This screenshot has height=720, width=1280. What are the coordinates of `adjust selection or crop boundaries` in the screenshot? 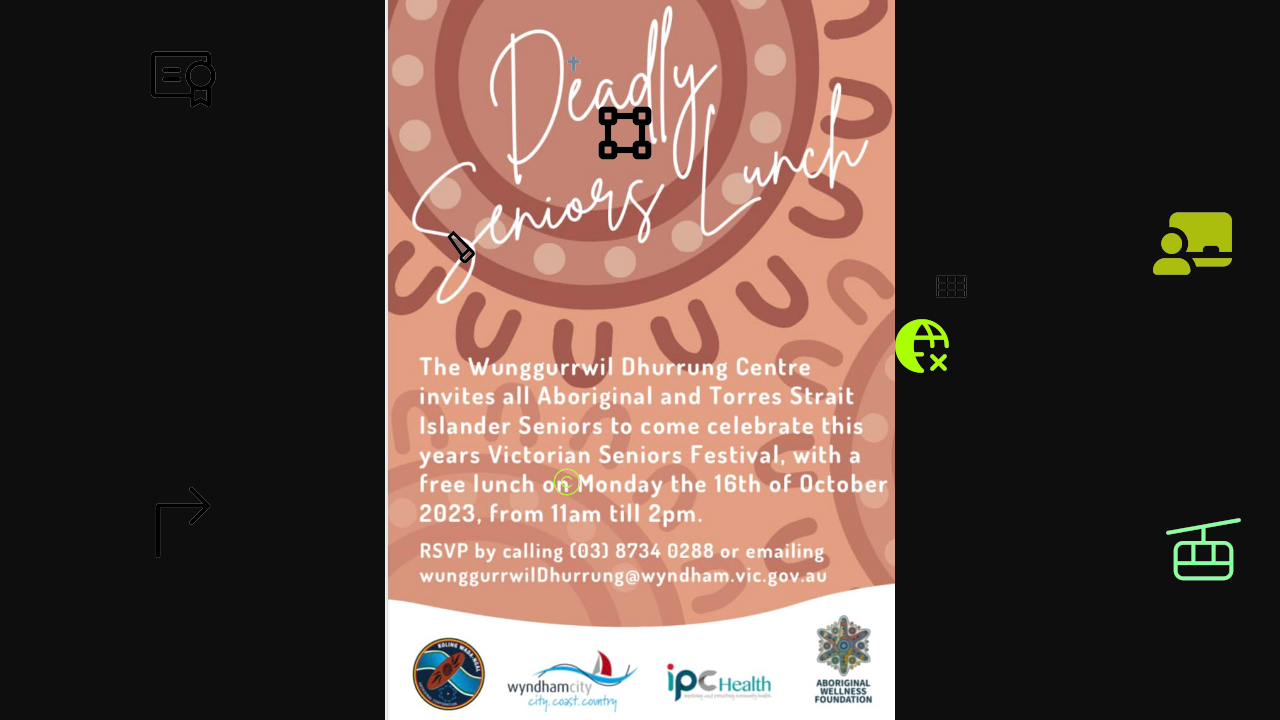 It's located at (625, 133).